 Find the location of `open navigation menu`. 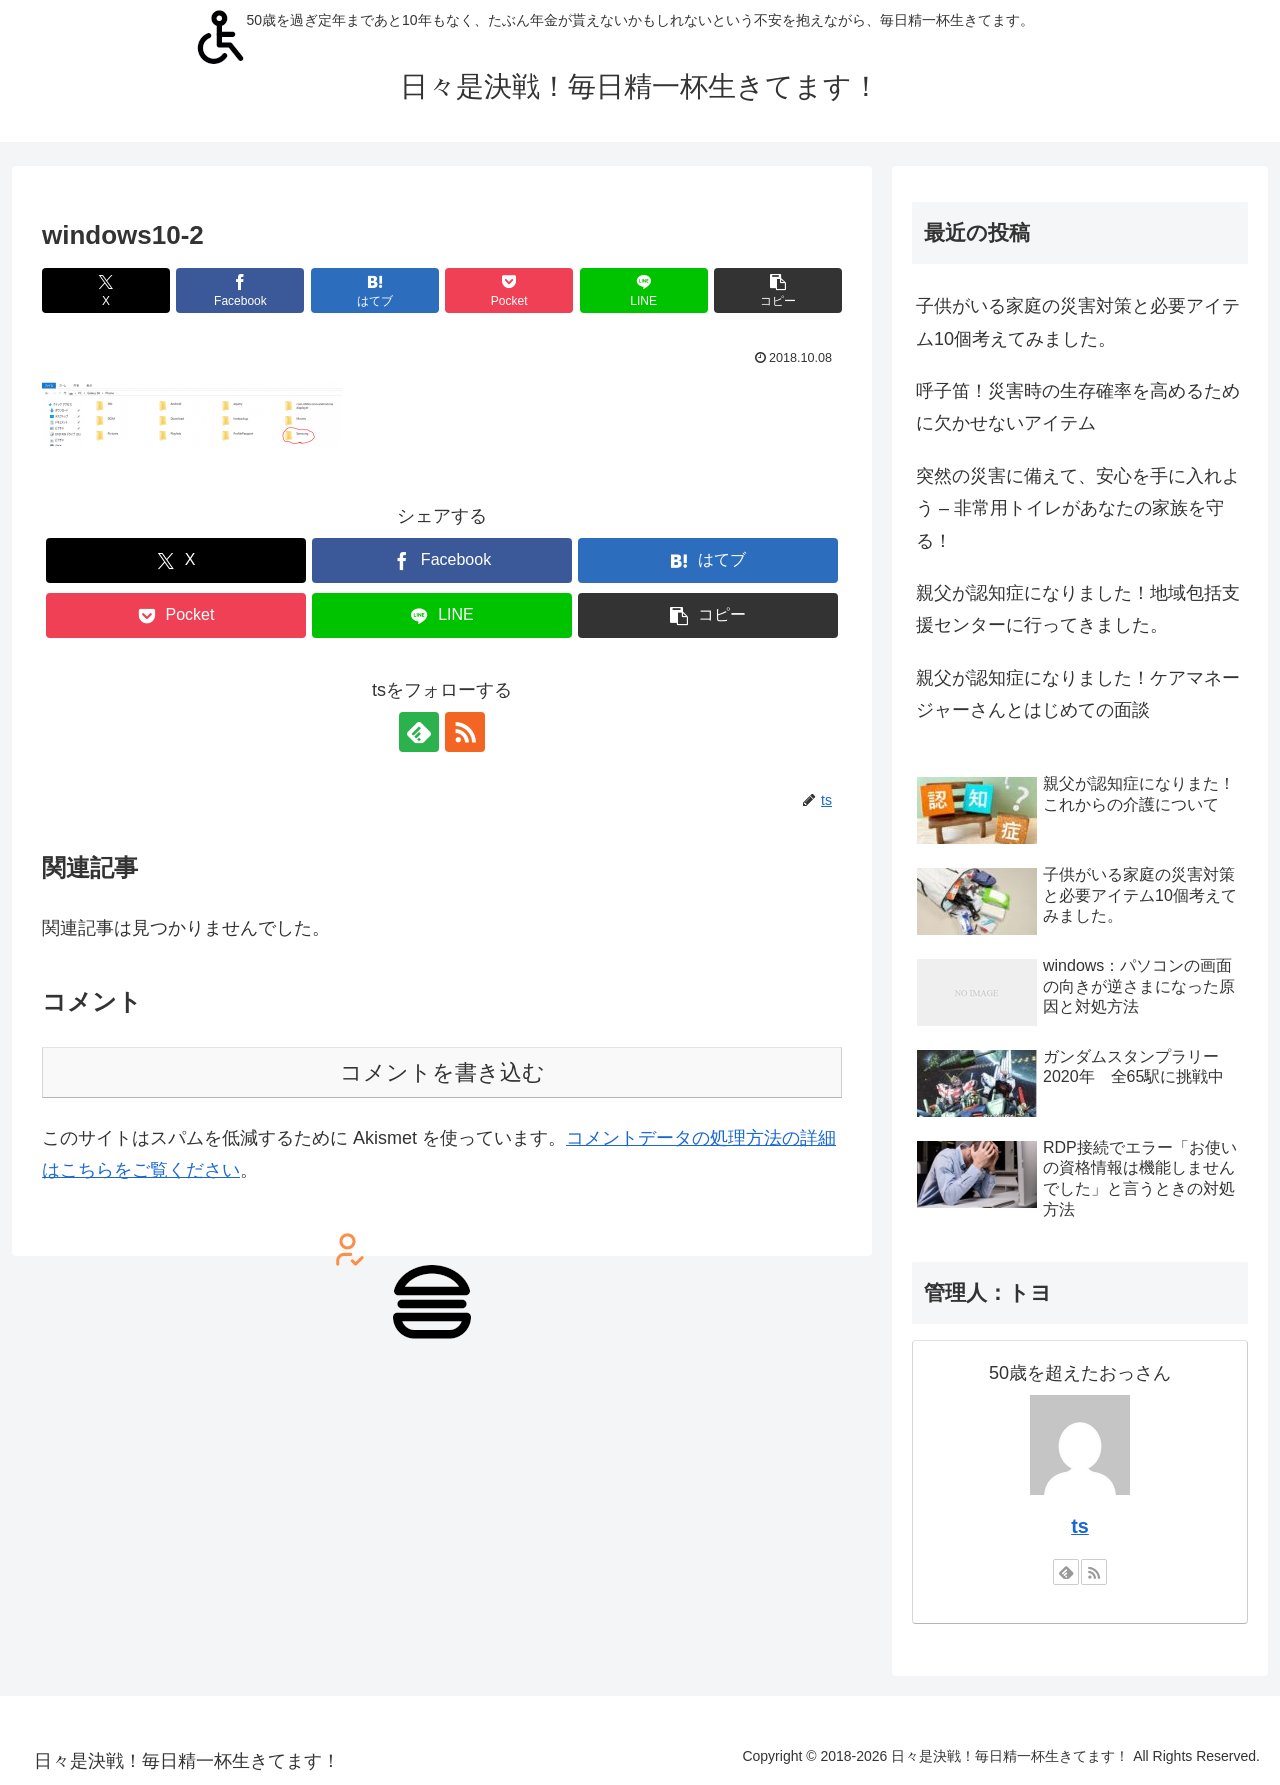

open navigation menu is located at coordinates (432, 1304).